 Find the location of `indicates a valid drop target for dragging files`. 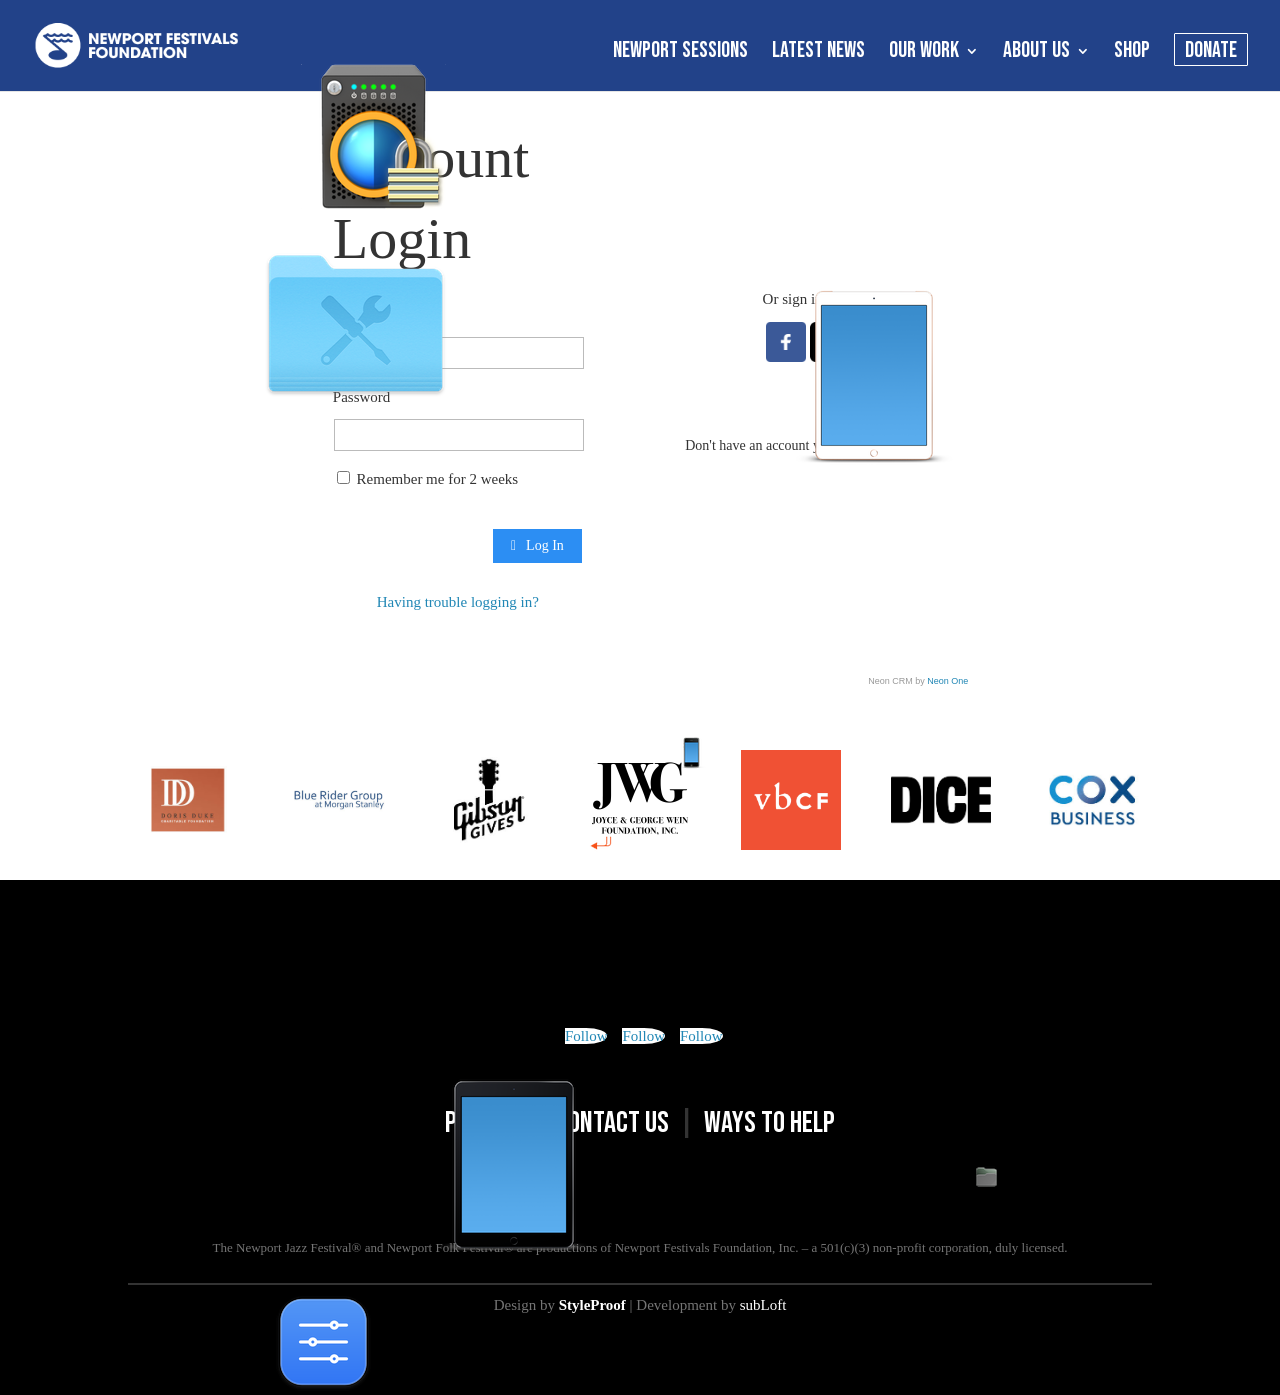

indicates a valid drop target for dragging files is located at coordinates (986, 1176).